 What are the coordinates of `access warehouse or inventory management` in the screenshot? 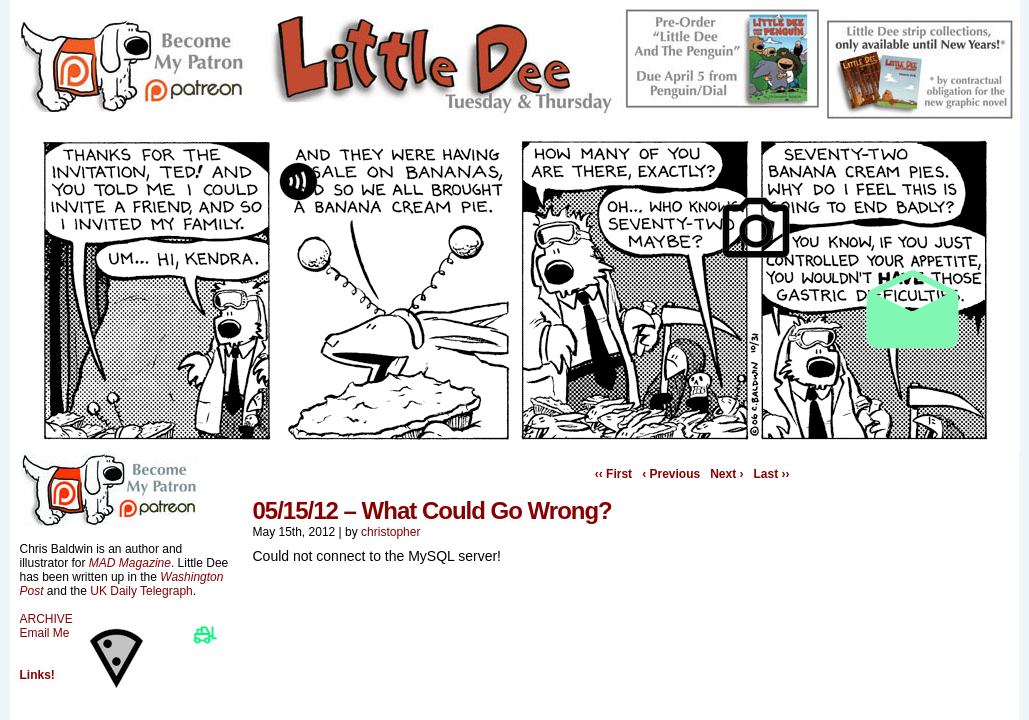 It's located at (205, 635).